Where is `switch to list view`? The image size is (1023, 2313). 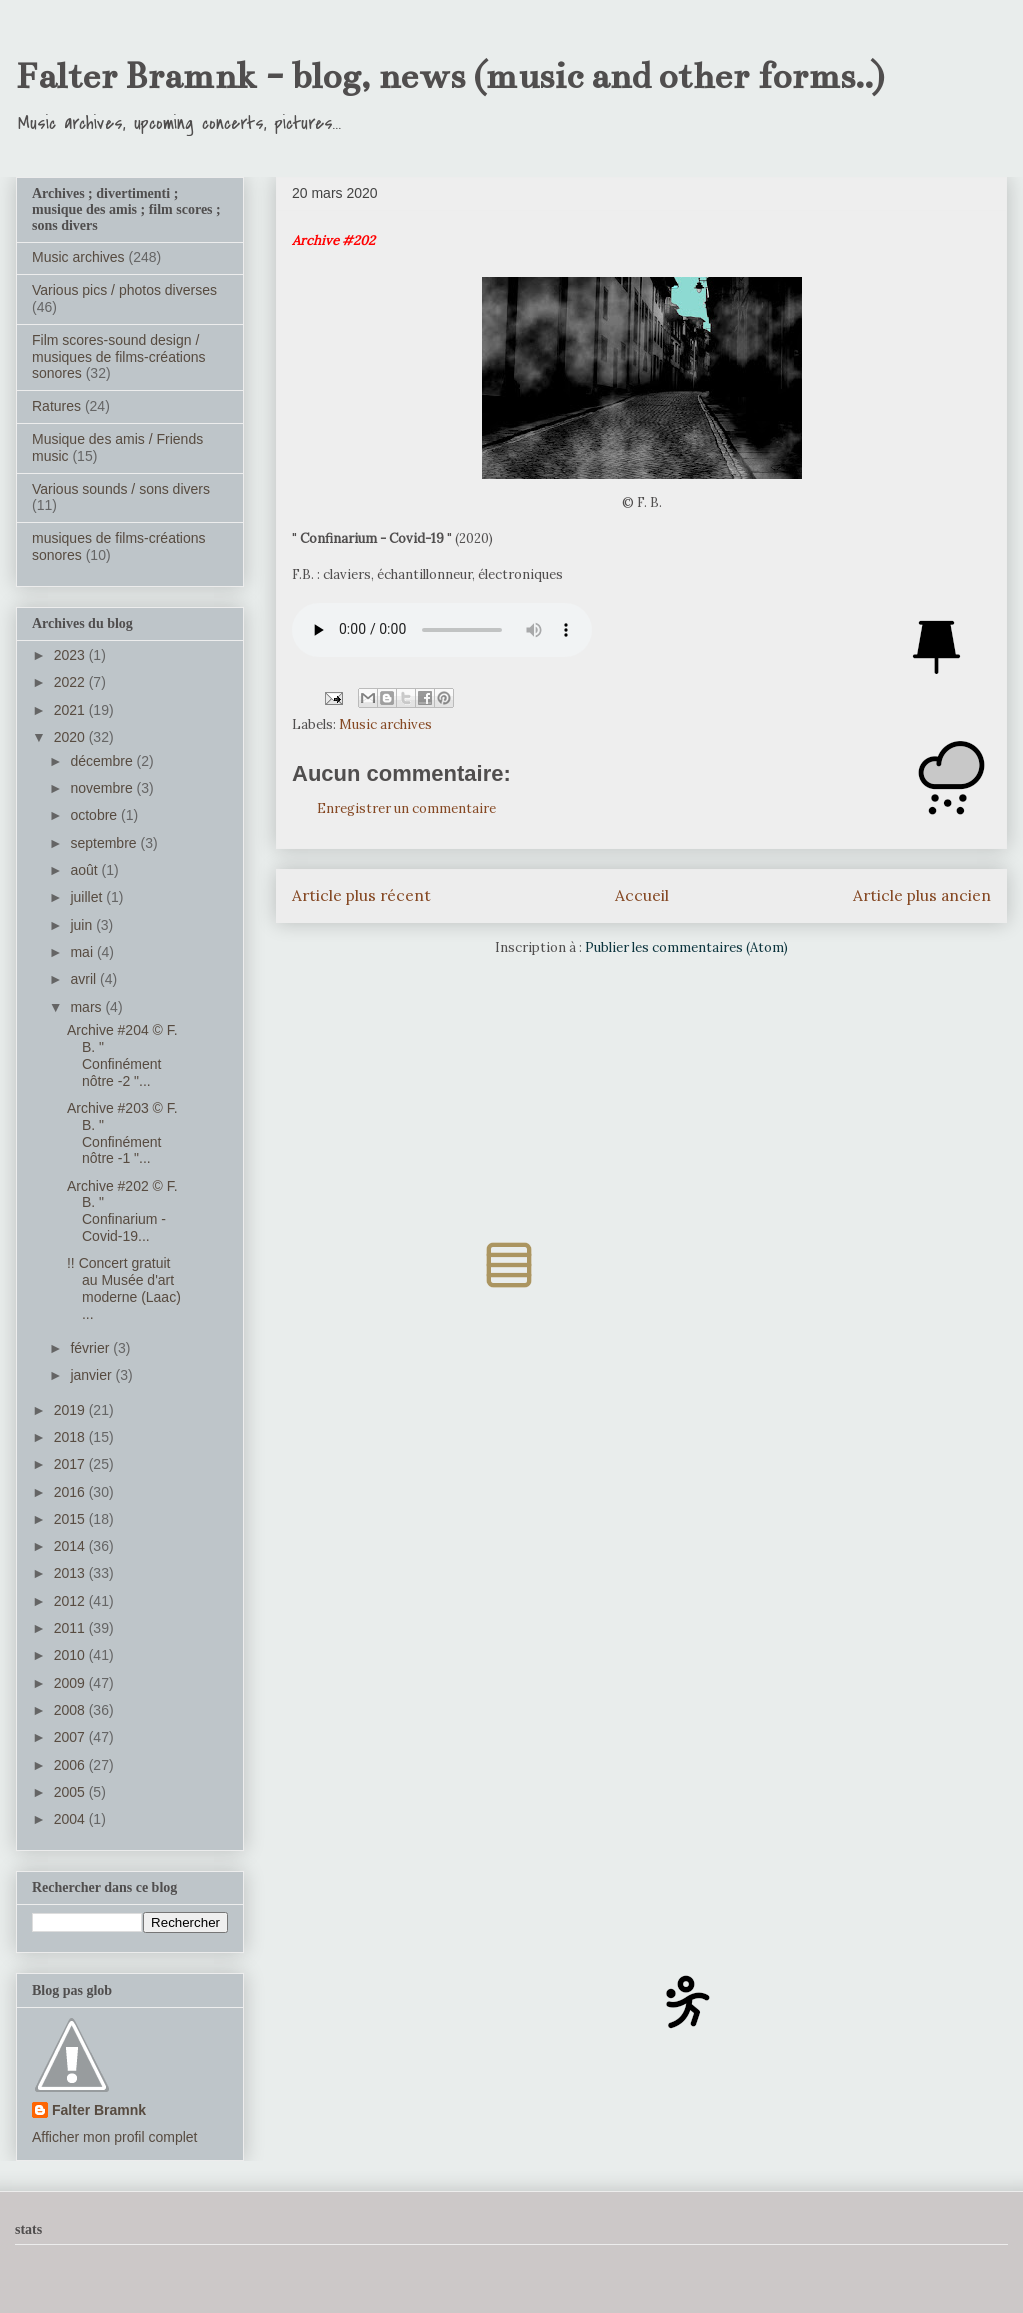
switch to list view is located at coordinates (509, 1265).